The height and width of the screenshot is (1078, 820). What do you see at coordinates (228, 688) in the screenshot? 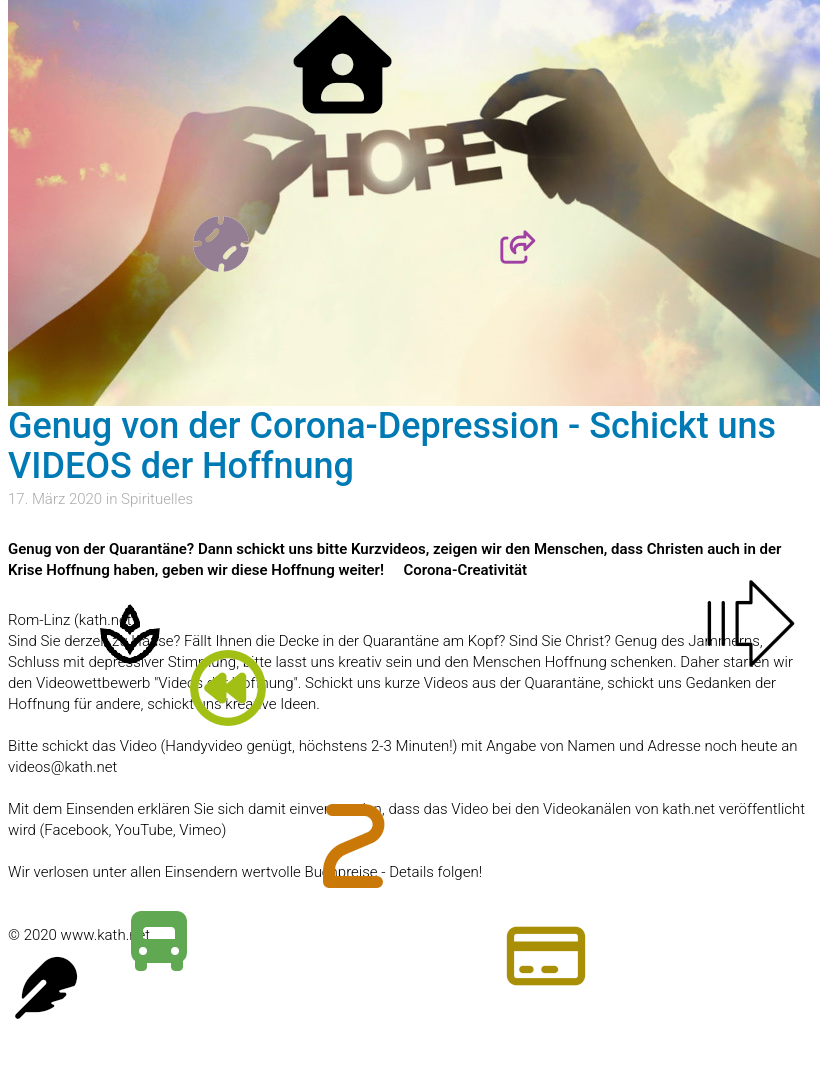
I see `rewind or skip backward in media playback` at bounding box center [228, 688].